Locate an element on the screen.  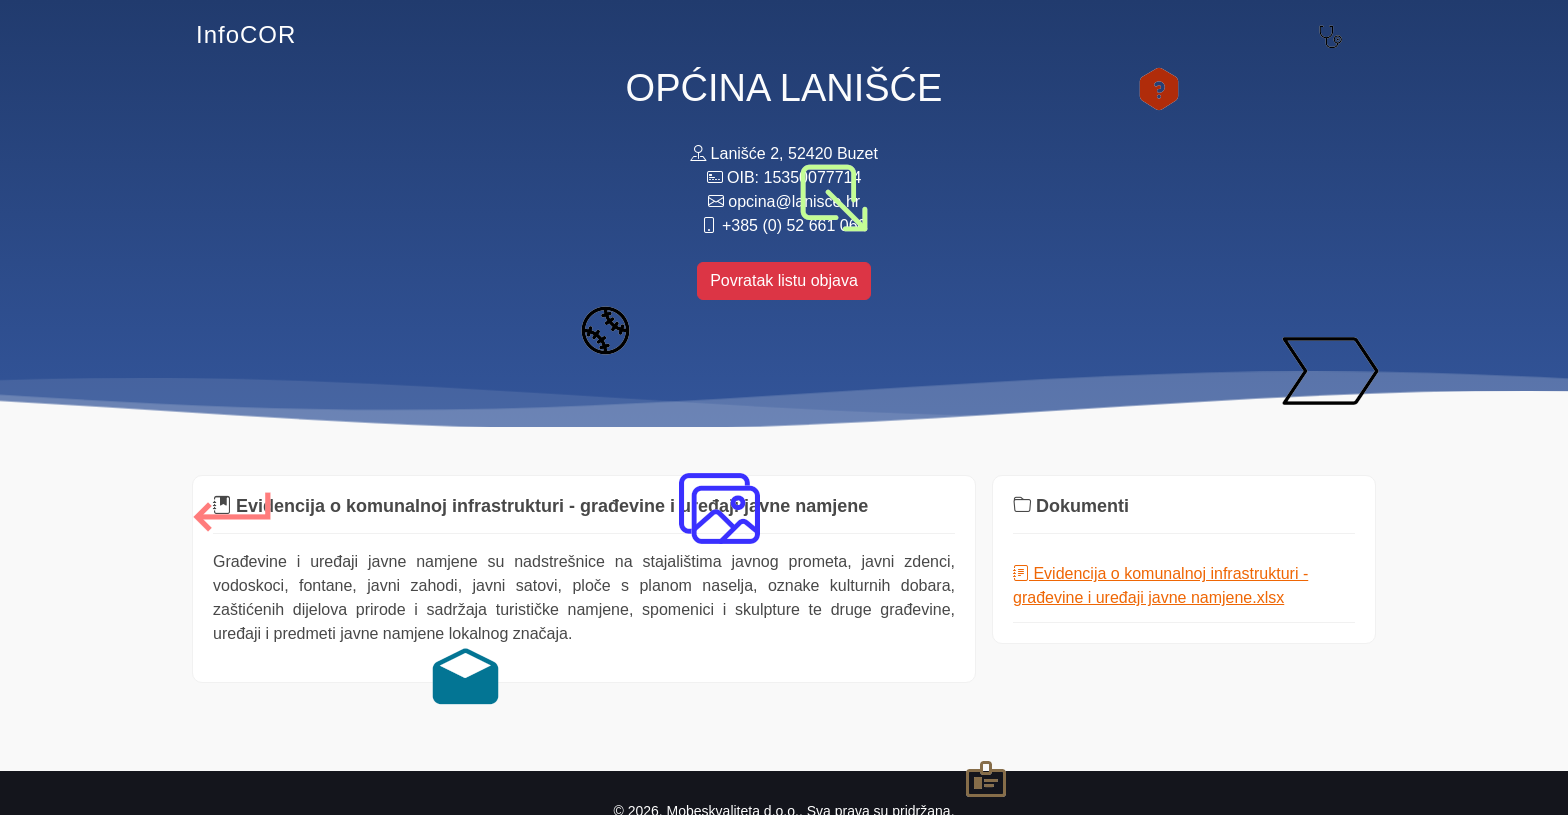
access help or support options is located at coordinates (1159, 89).